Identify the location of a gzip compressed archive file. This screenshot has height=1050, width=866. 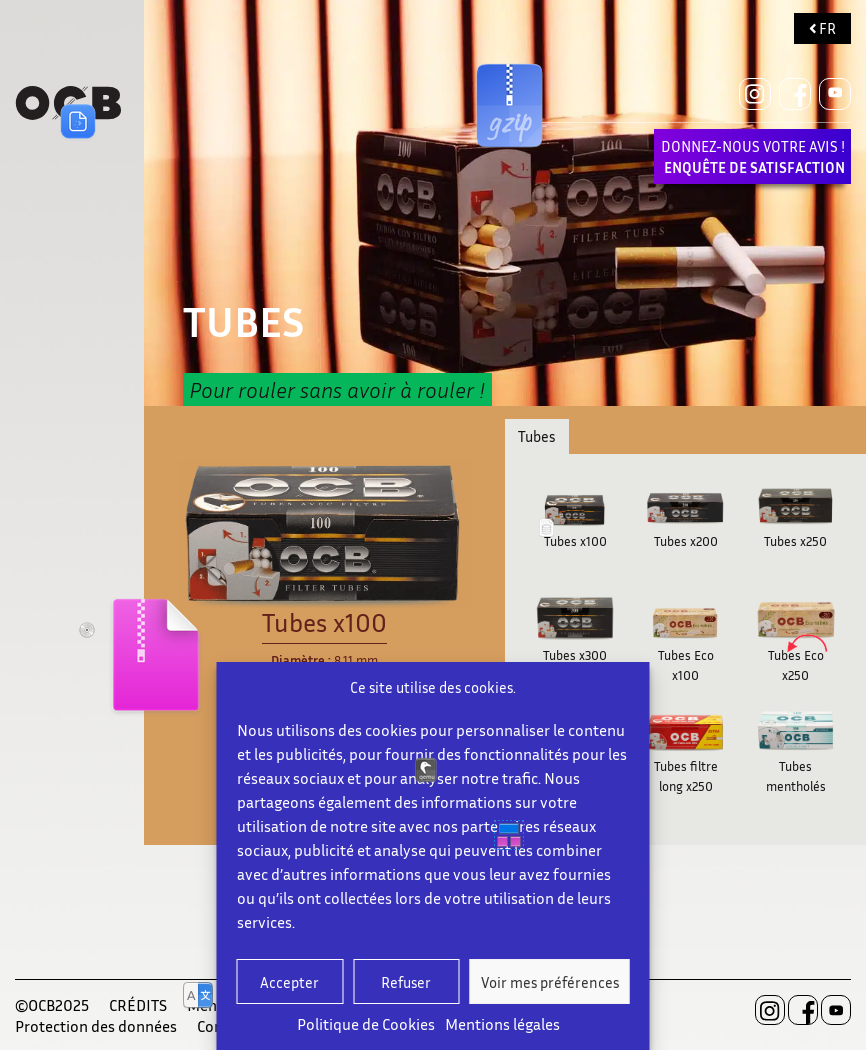
(509, 105).